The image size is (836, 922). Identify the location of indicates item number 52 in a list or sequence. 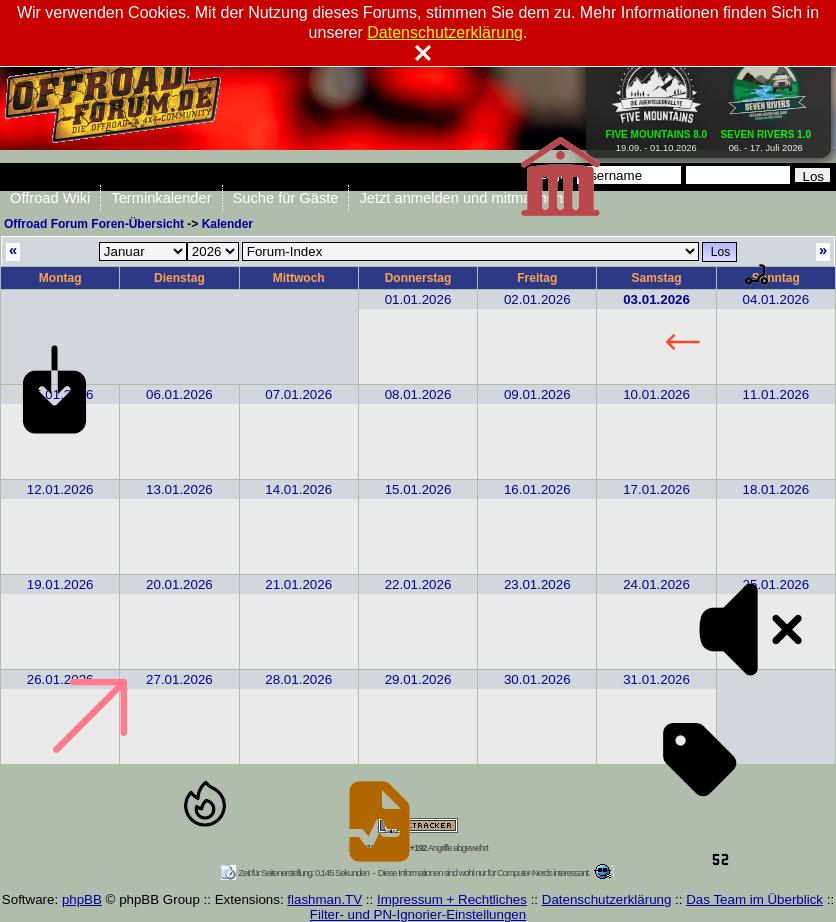
(720, 859).